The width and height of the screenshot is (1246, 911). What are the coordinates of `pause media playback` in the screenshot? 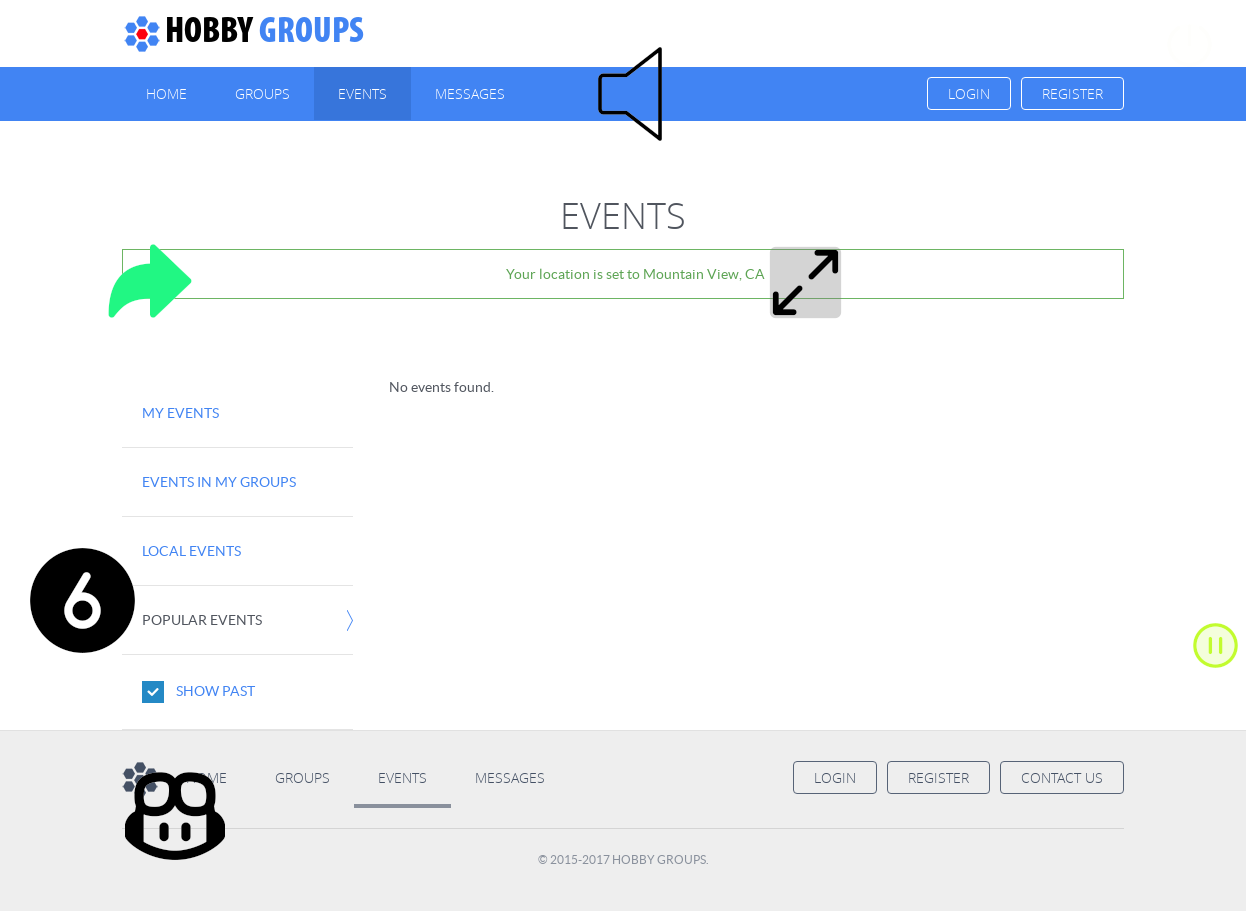 It's located at (1215, 645).